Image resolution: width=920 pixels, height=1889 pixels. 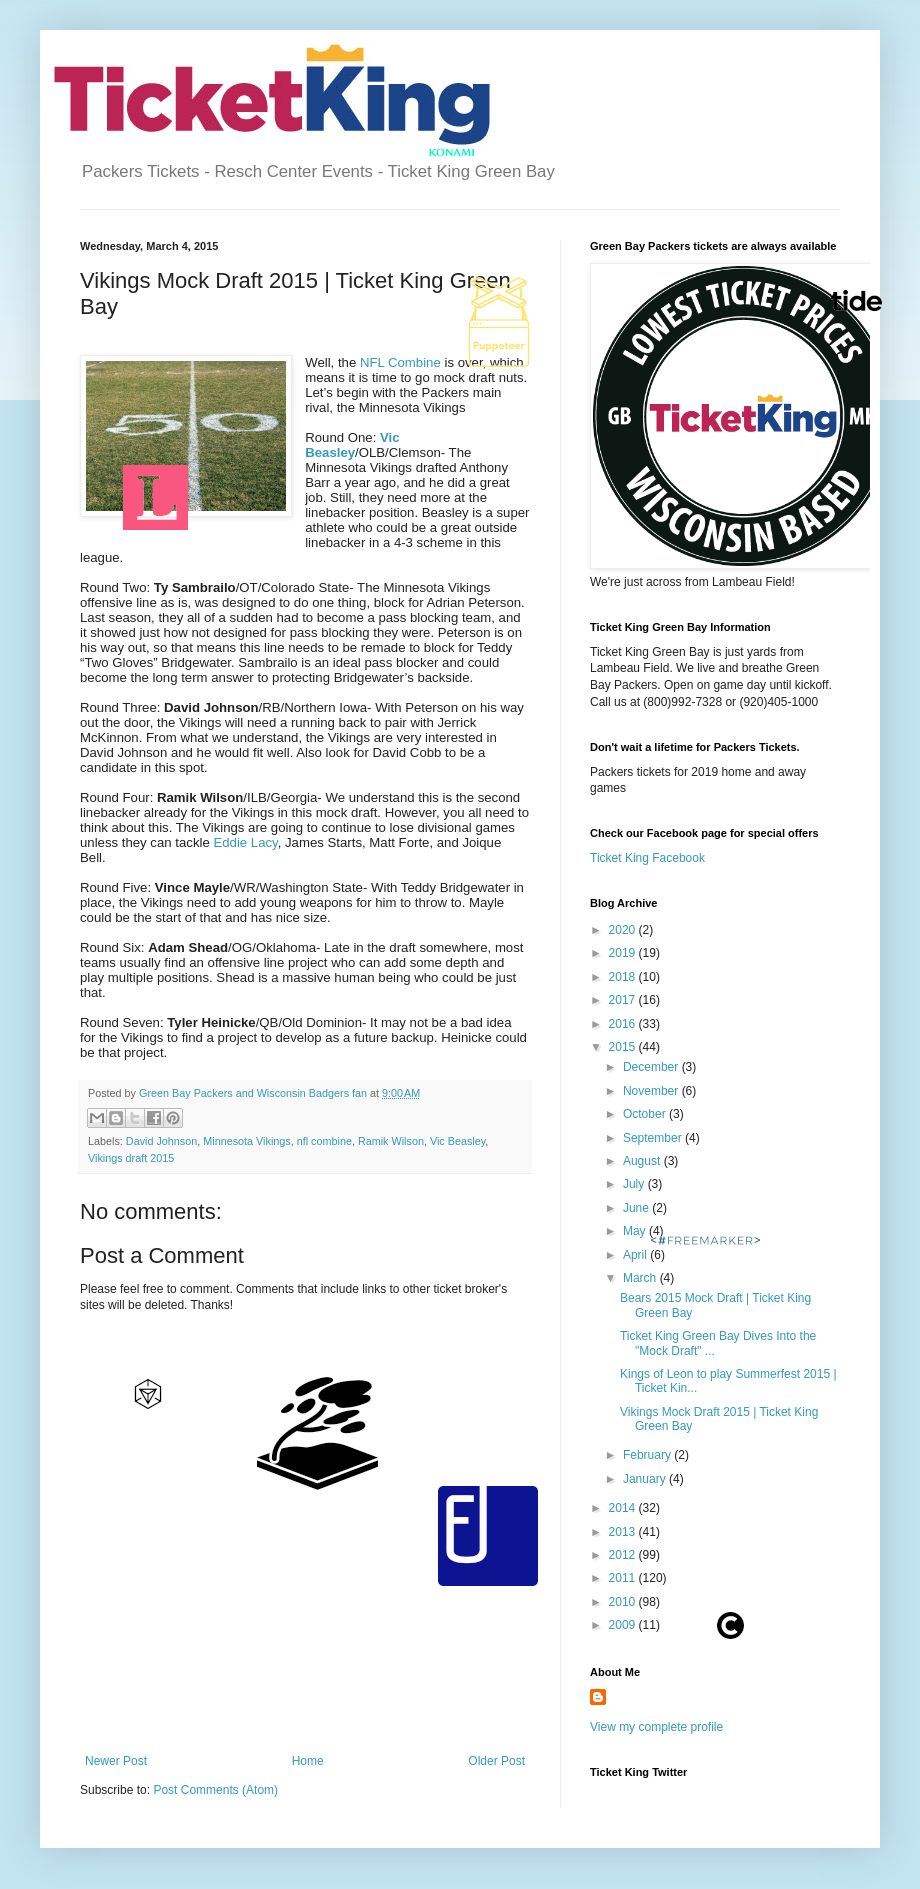 What do you see at coordinates (317, 1433) in the screenshot?
I see `open Microsoft Sway application` at bounding box center [317, 1433].